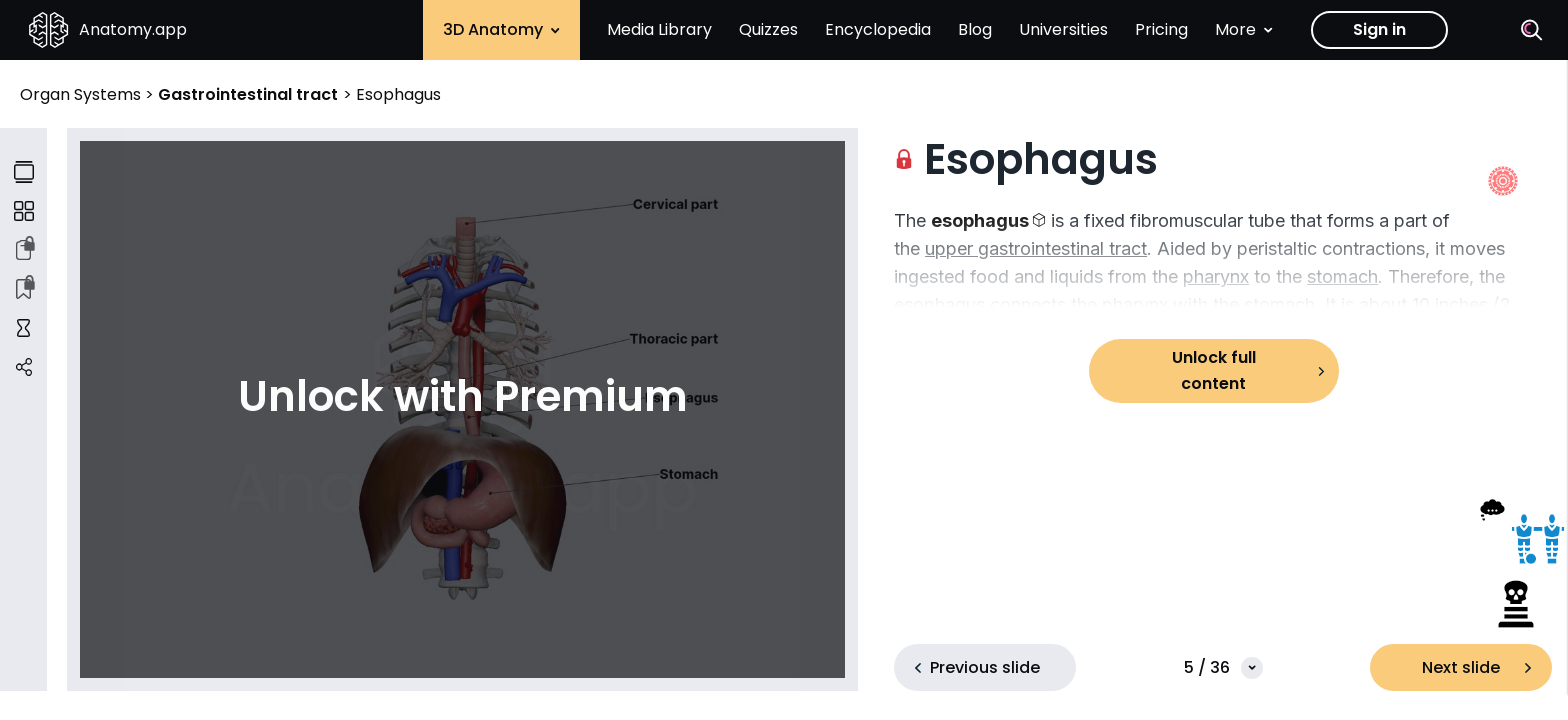 The height and width of the screenshot is (720, 1568). Describe the element at coordinates (1538, 539) in the screenshot. I see `access foosball or table football game` at that location.